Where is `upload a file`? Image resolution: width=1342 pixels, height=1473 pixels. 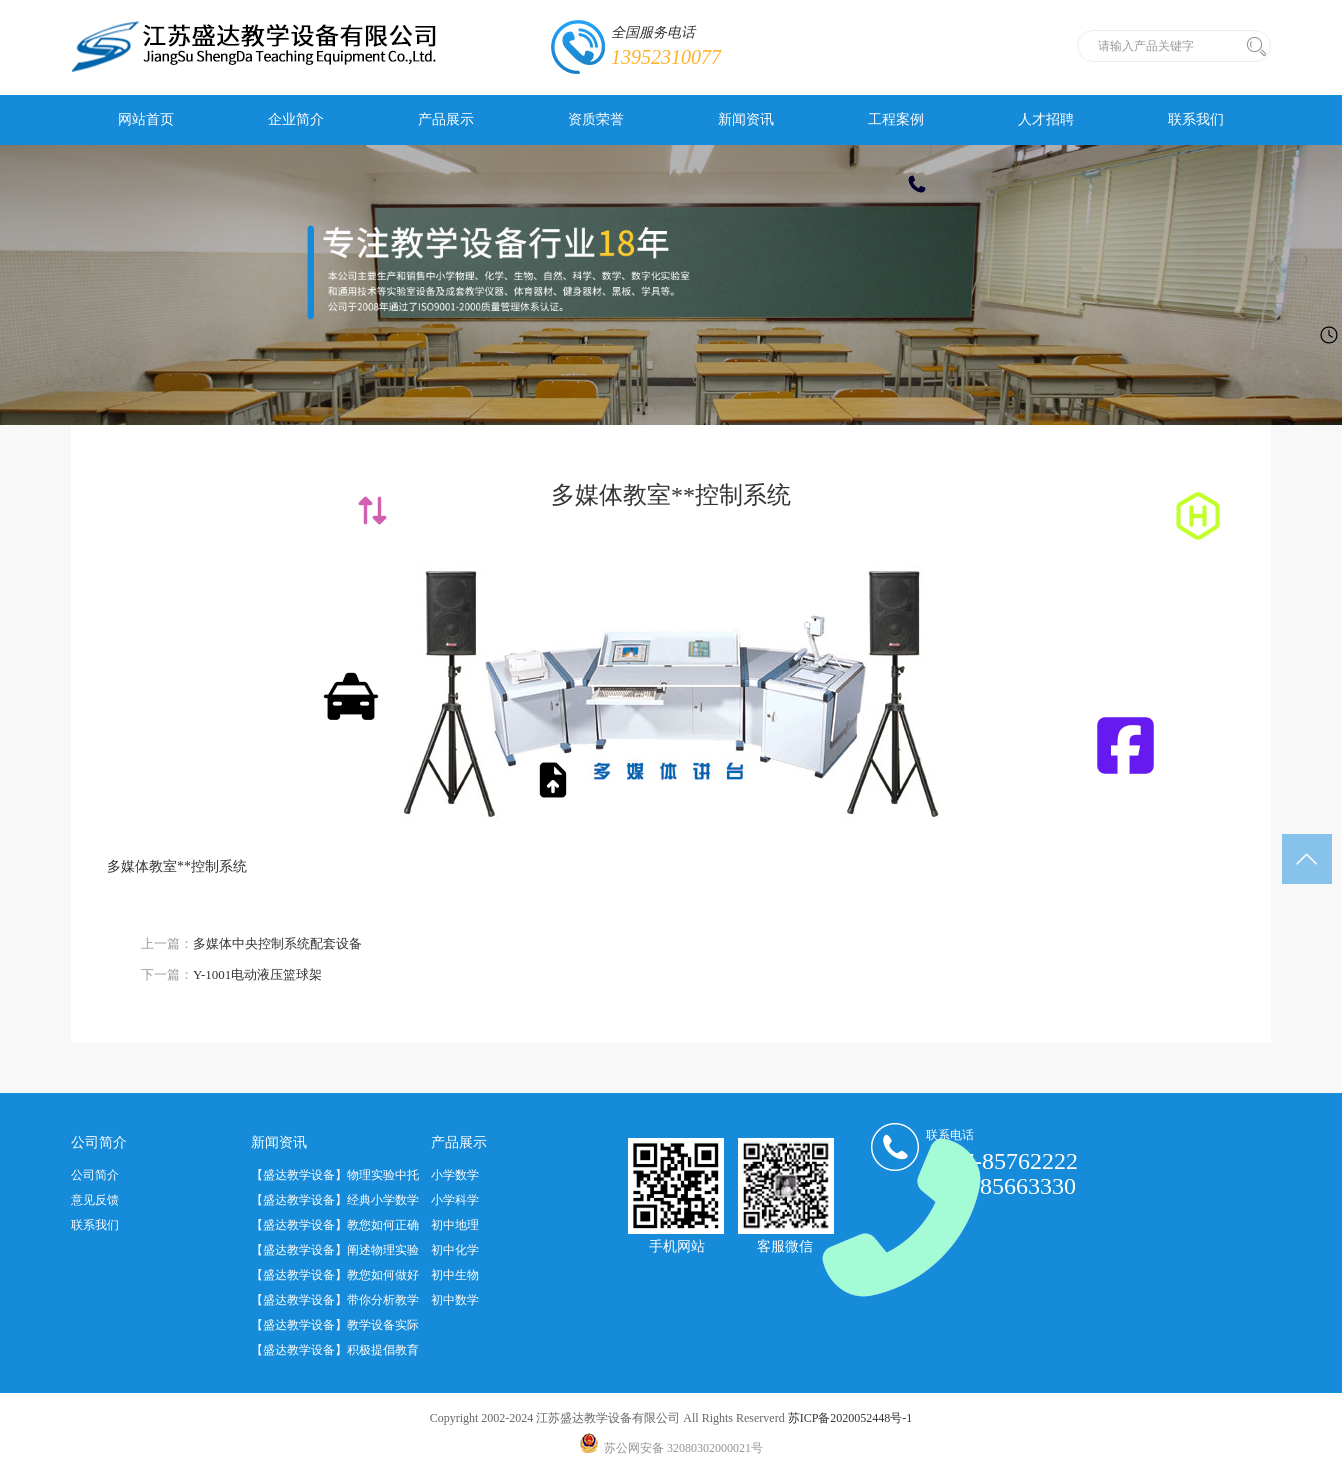 upload a file is located at coordinates (553, 780).